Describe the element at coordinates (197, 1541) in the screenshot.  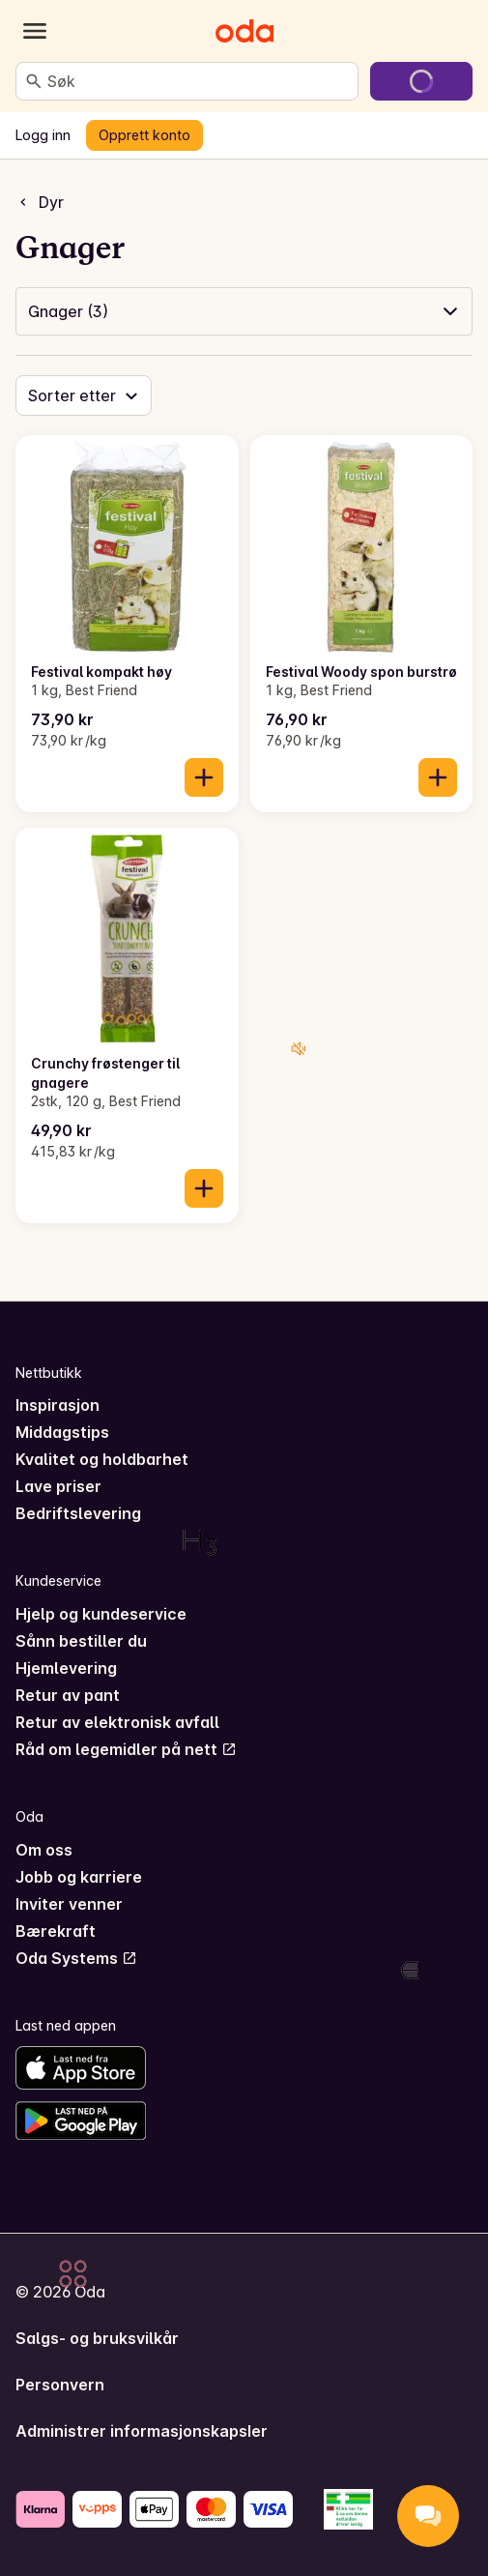
I see `format text as heading level 3` at that location.